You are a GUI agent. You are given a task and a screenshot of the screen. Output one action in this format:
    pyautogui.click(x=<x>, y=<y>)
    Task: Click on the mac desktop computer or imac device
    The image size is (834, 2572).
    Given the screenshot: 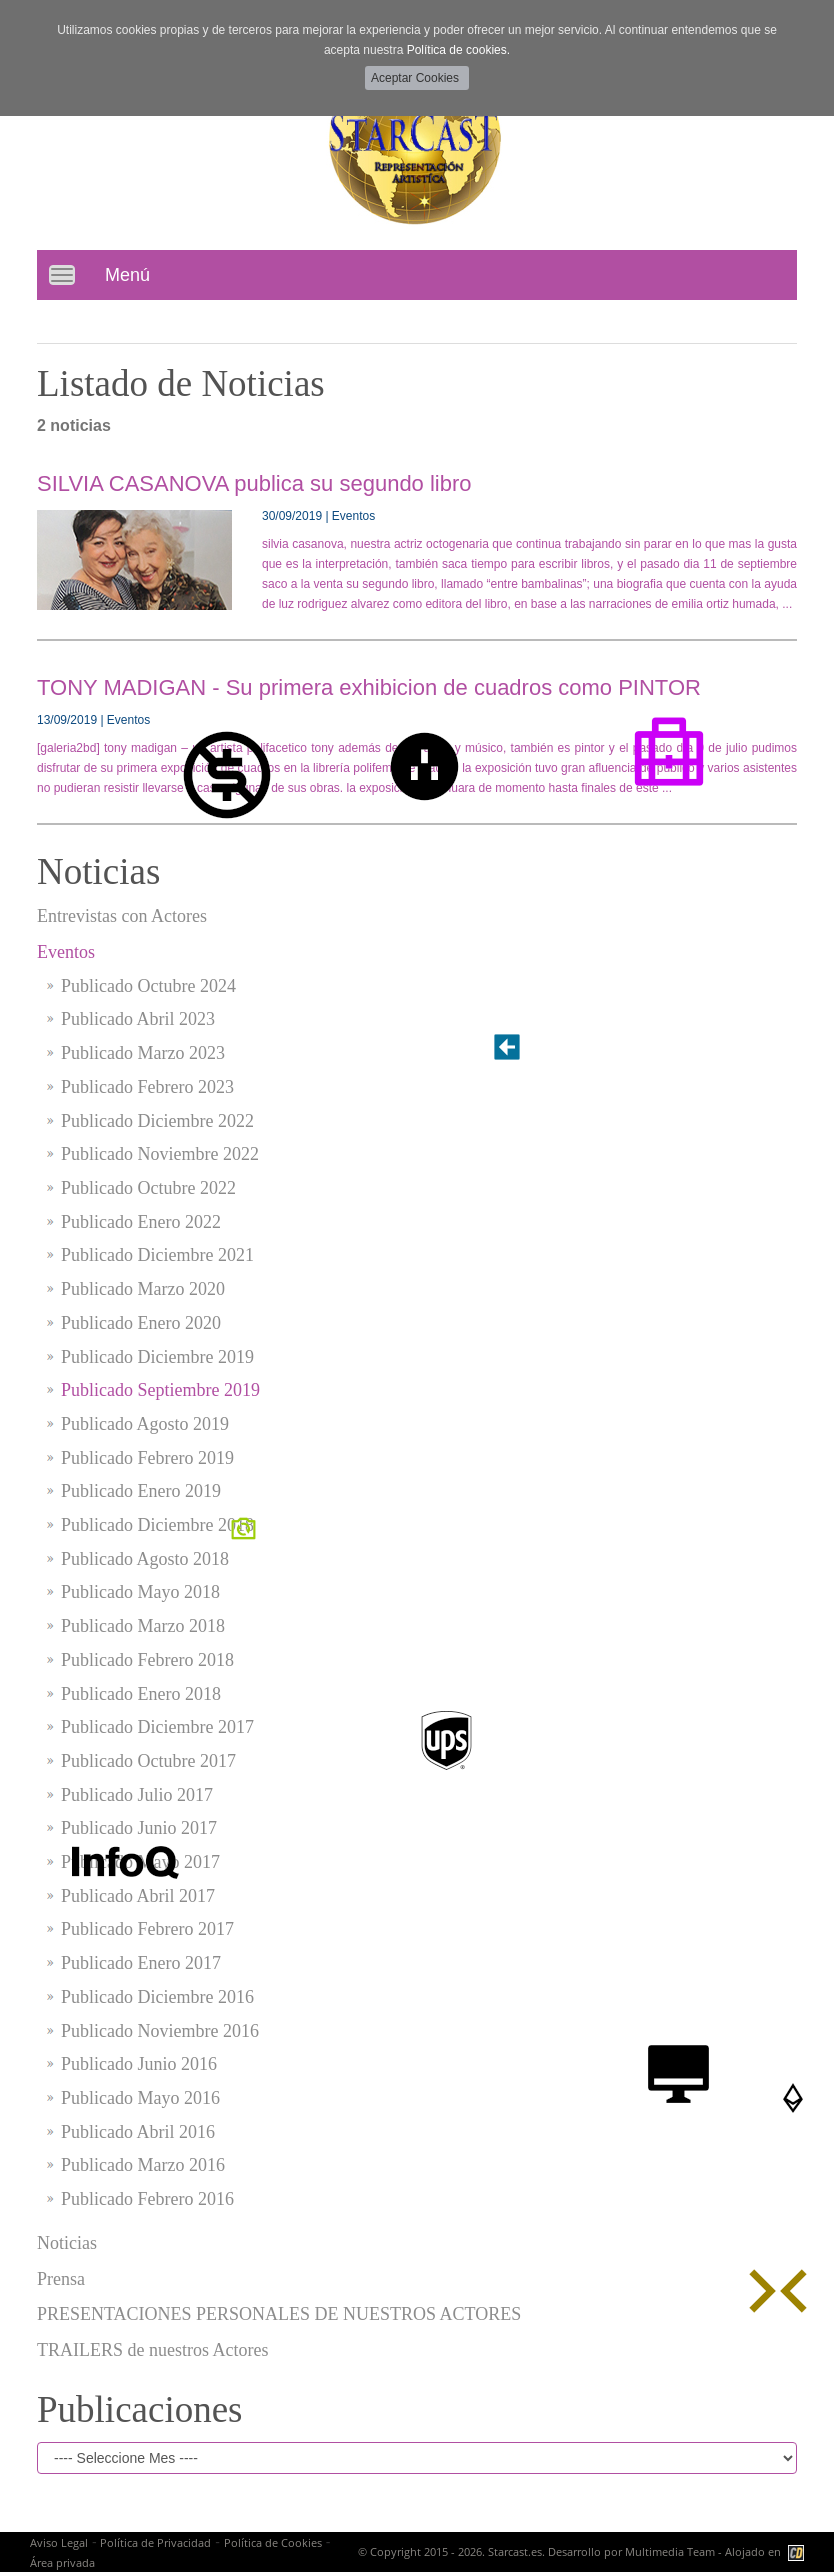 What is the action you would take?
    pyautogui.click(x=678, y=2072)
    